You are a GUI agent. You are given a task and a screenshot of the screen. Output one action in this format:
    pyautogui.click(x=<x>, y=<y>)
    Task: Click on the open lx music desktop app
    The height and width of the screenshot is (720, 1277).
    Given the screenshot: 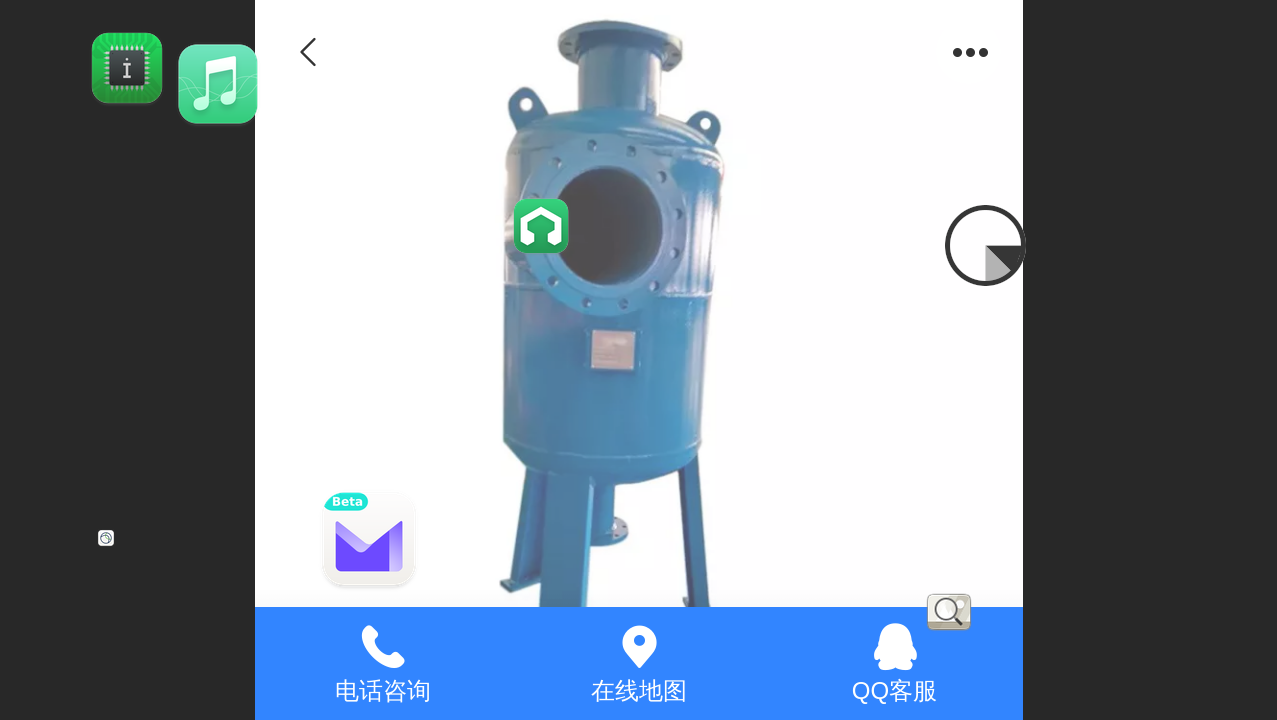 What is the action you would take?
    pyautogui.click(x=218, y=84)
    